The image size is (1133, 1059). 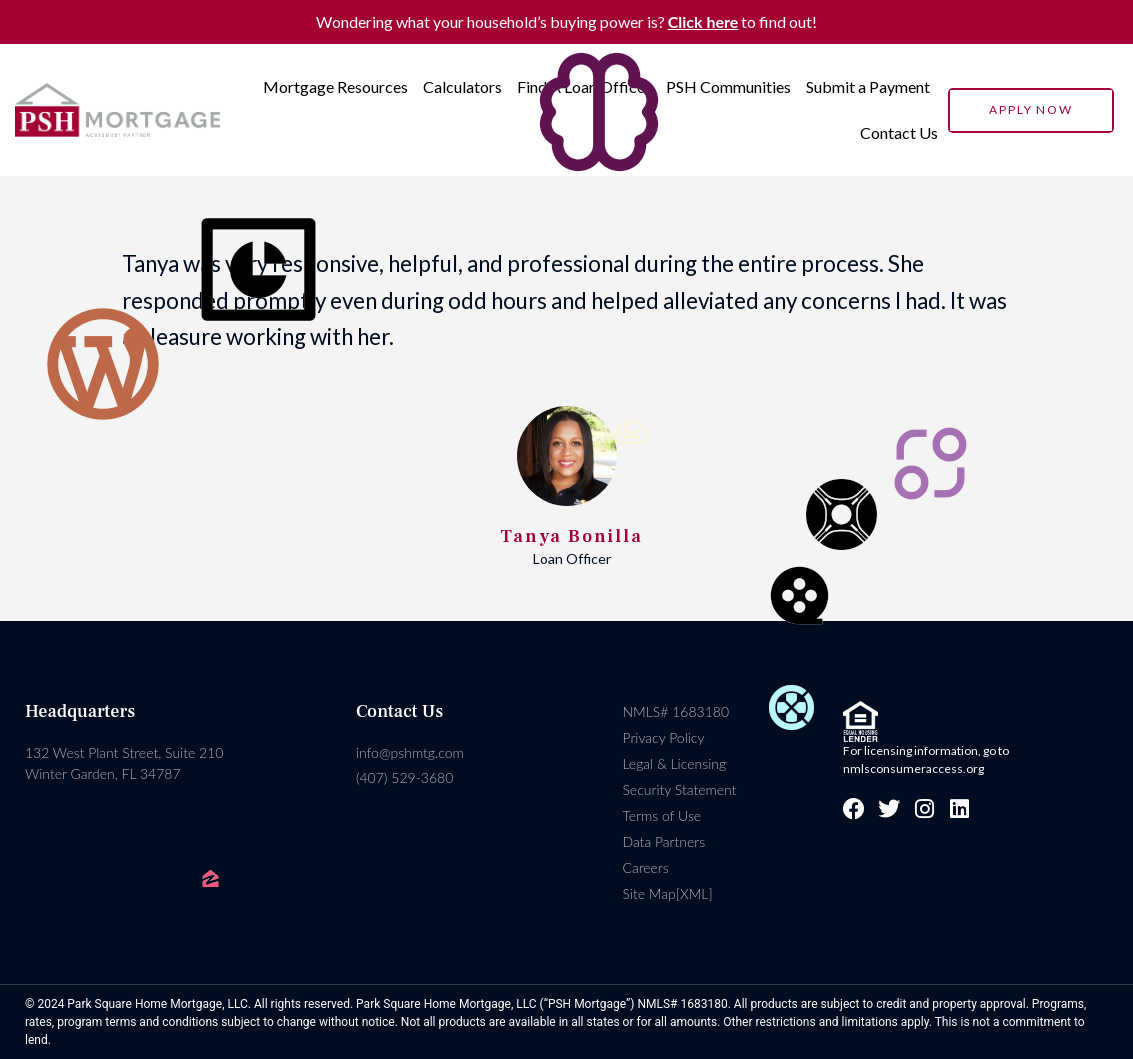 What do you see at coordinates (599, 112) in the screenshot?
I see `access AI or machine learning features` at bounding box center [599, 112].